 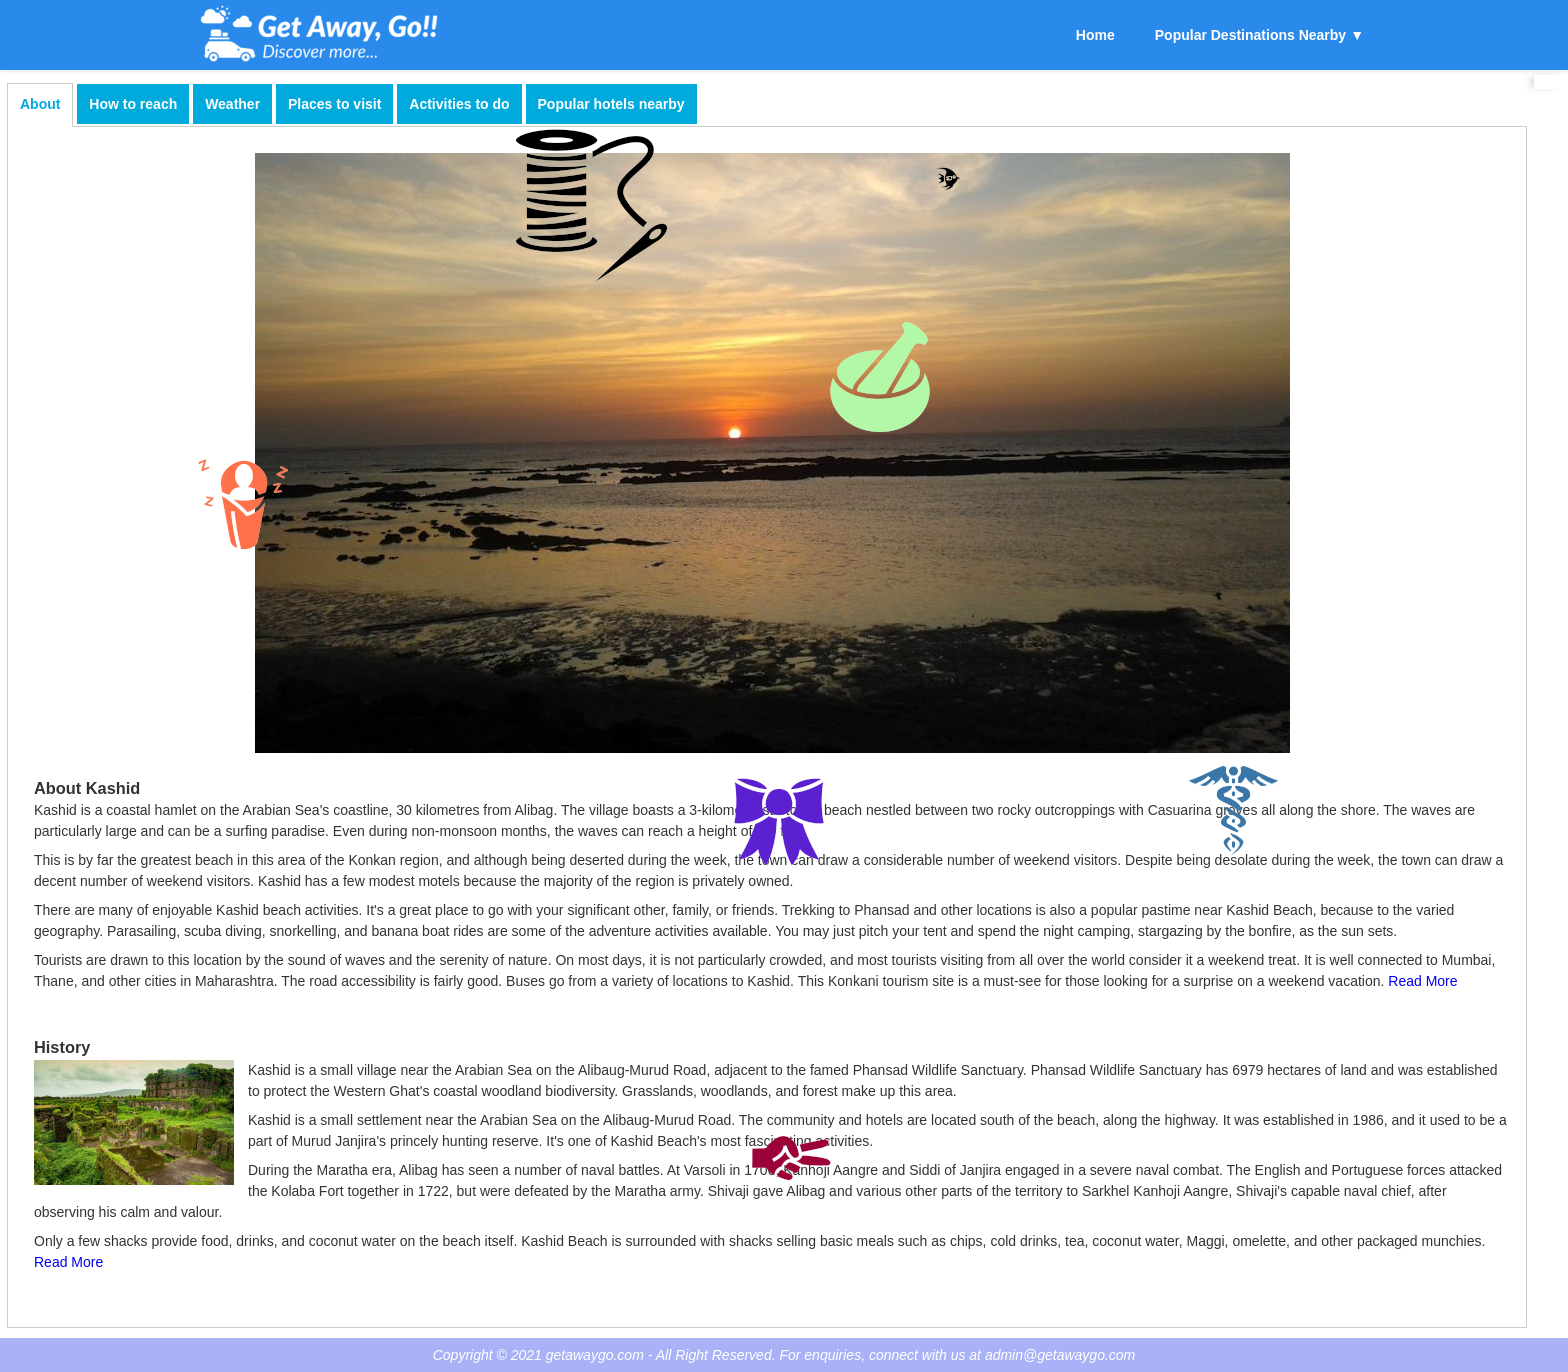 What do you see at coordinates (244, 505) in the screenshot?
I see `indicates sleep mode or rest state` at bounding box center [244, 505].